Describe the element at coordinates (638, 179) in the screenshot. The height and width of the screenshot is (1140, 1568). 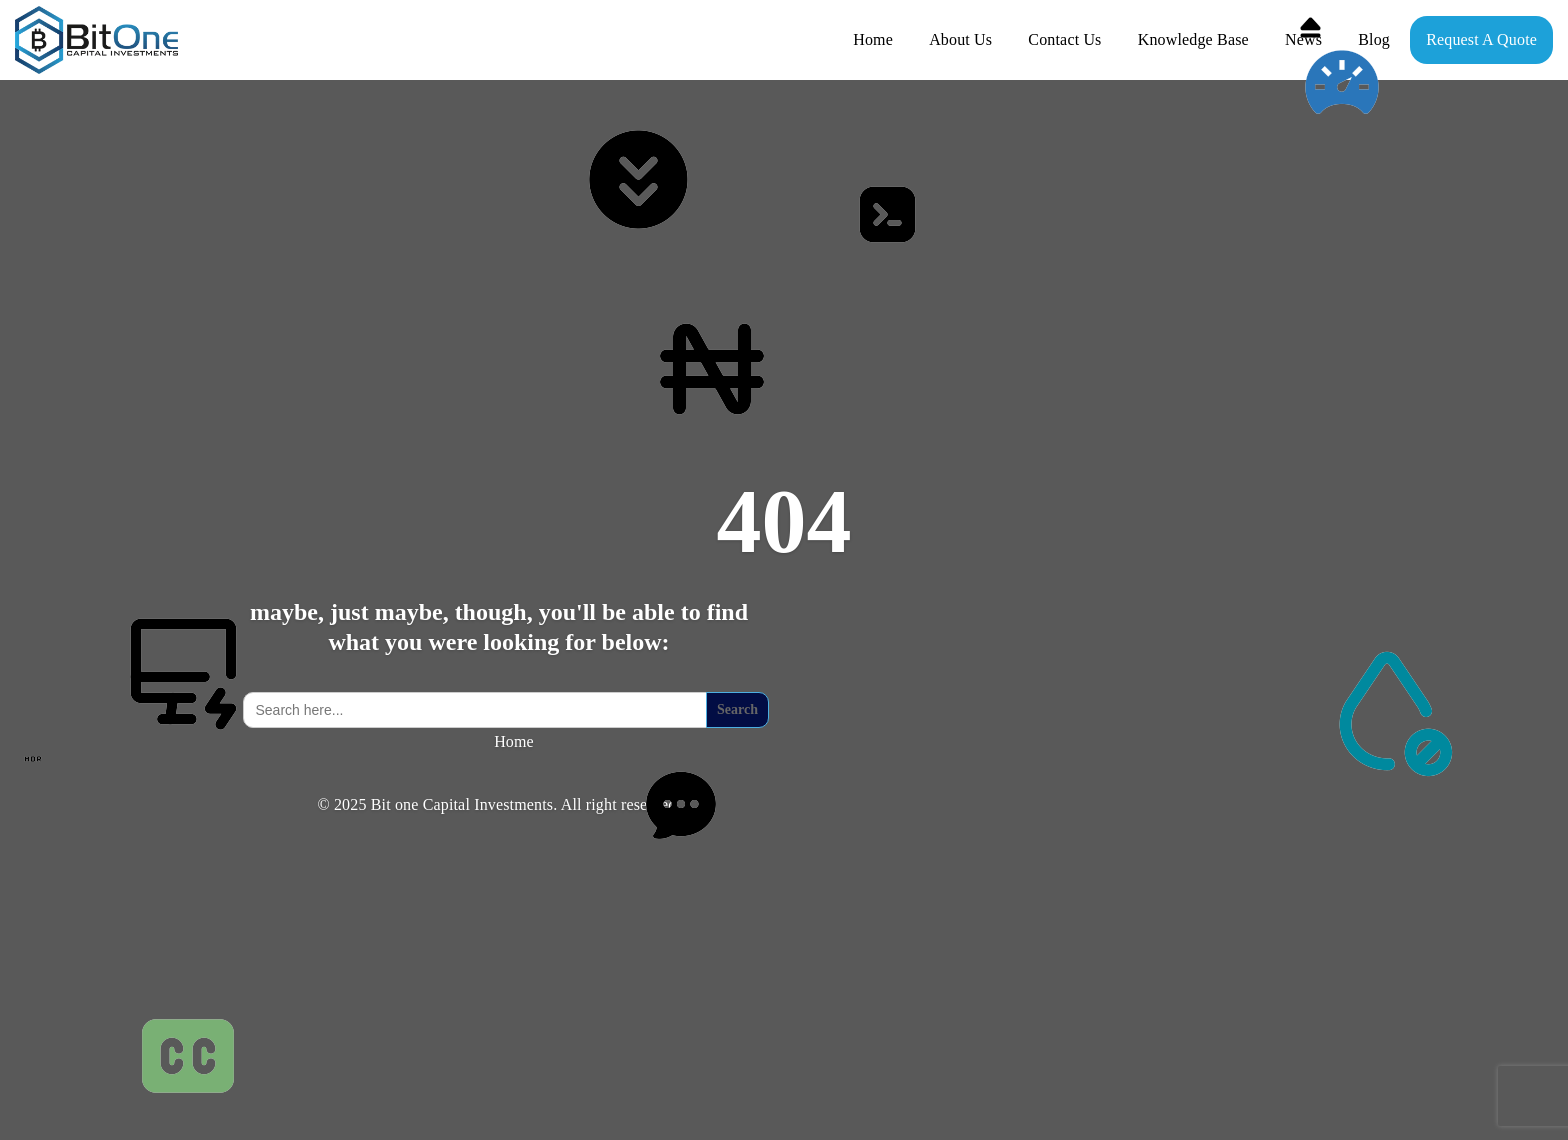
I see `expand all content below` at that location.